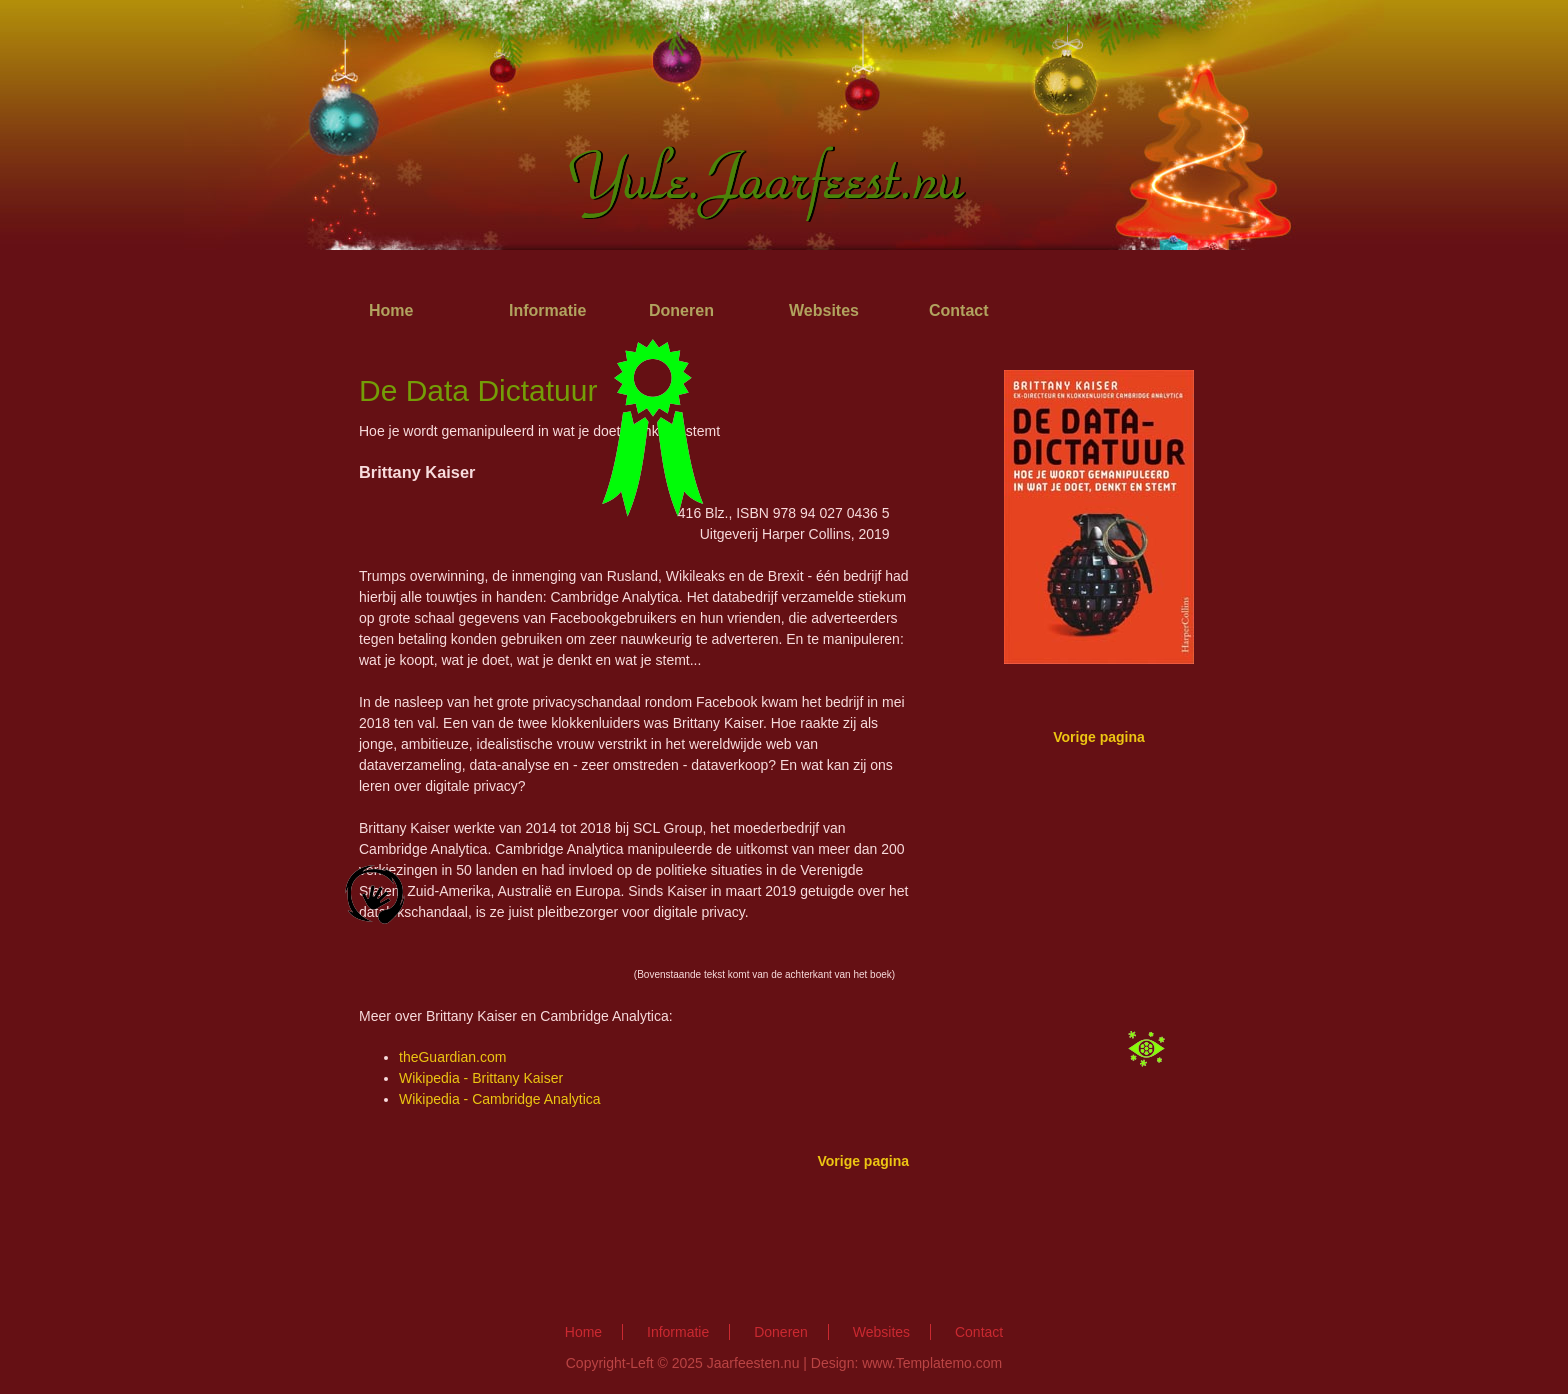 This screenshot has width=1568, height=1394. What do you see at coordinates (652, 425) in the screenshot?
I see `view achievements or awards` at bounding box center [652, 425].